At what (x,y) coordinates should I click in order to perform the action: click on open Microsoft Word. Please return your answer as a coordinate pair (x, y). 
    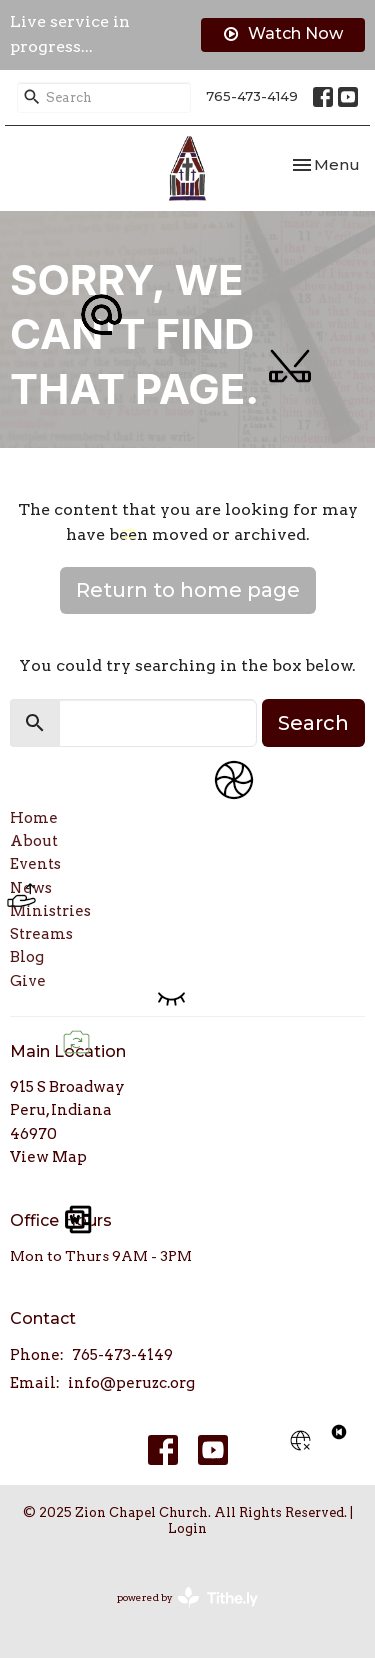
    Looking at the image, I should click on (79, 1219).